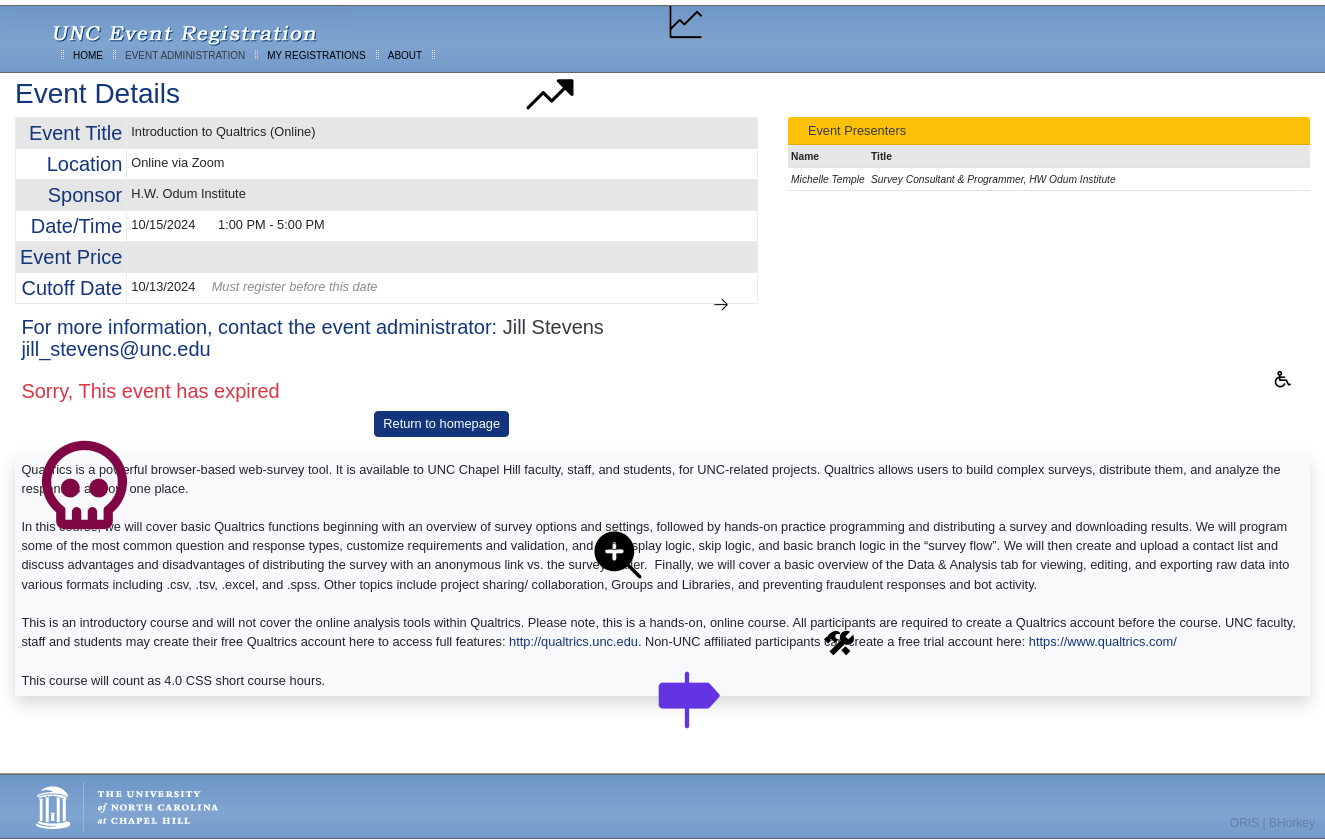 This screenshot has height=839, width=1325. Describe the element at coordinates (721, 304) in the screenshot. I see `navigate to the next item or screen` at that location.